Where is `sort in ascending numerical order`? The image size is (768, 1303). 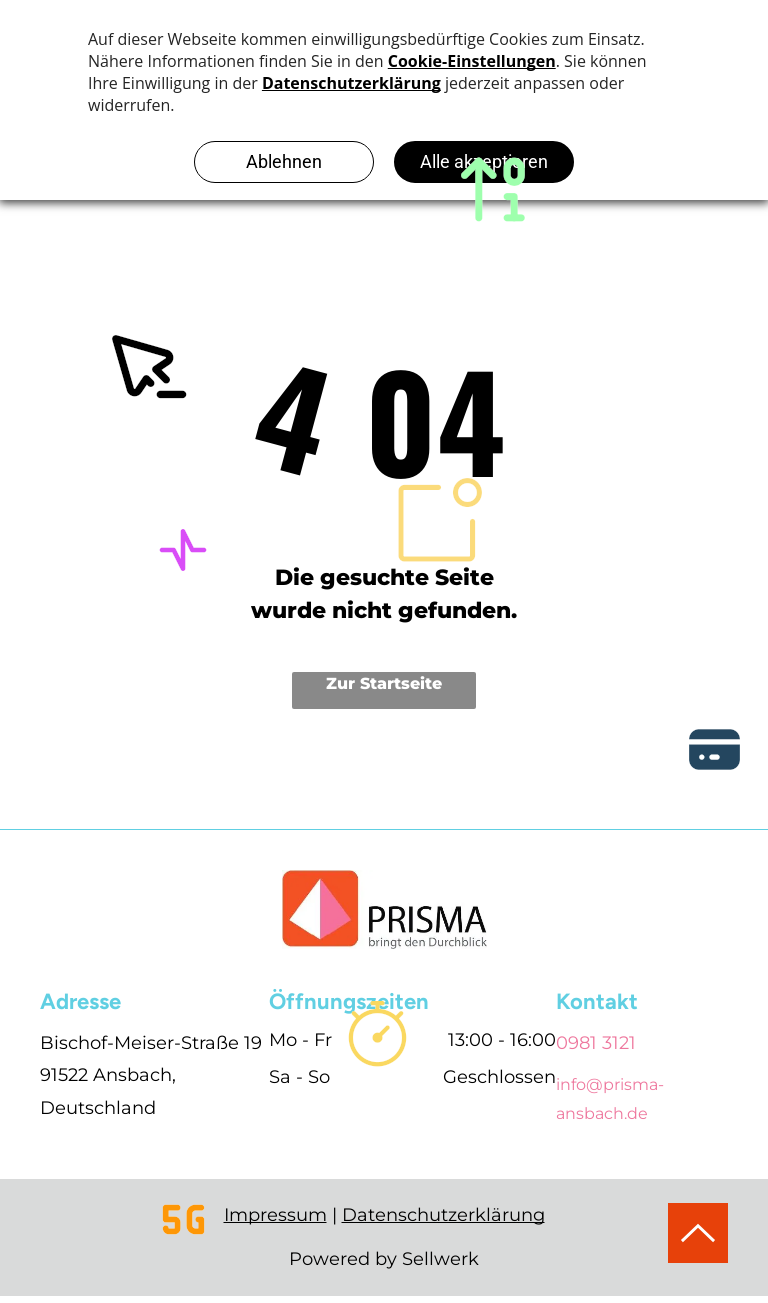
sort in ascending numerical order is located at coordinates (496, 189).